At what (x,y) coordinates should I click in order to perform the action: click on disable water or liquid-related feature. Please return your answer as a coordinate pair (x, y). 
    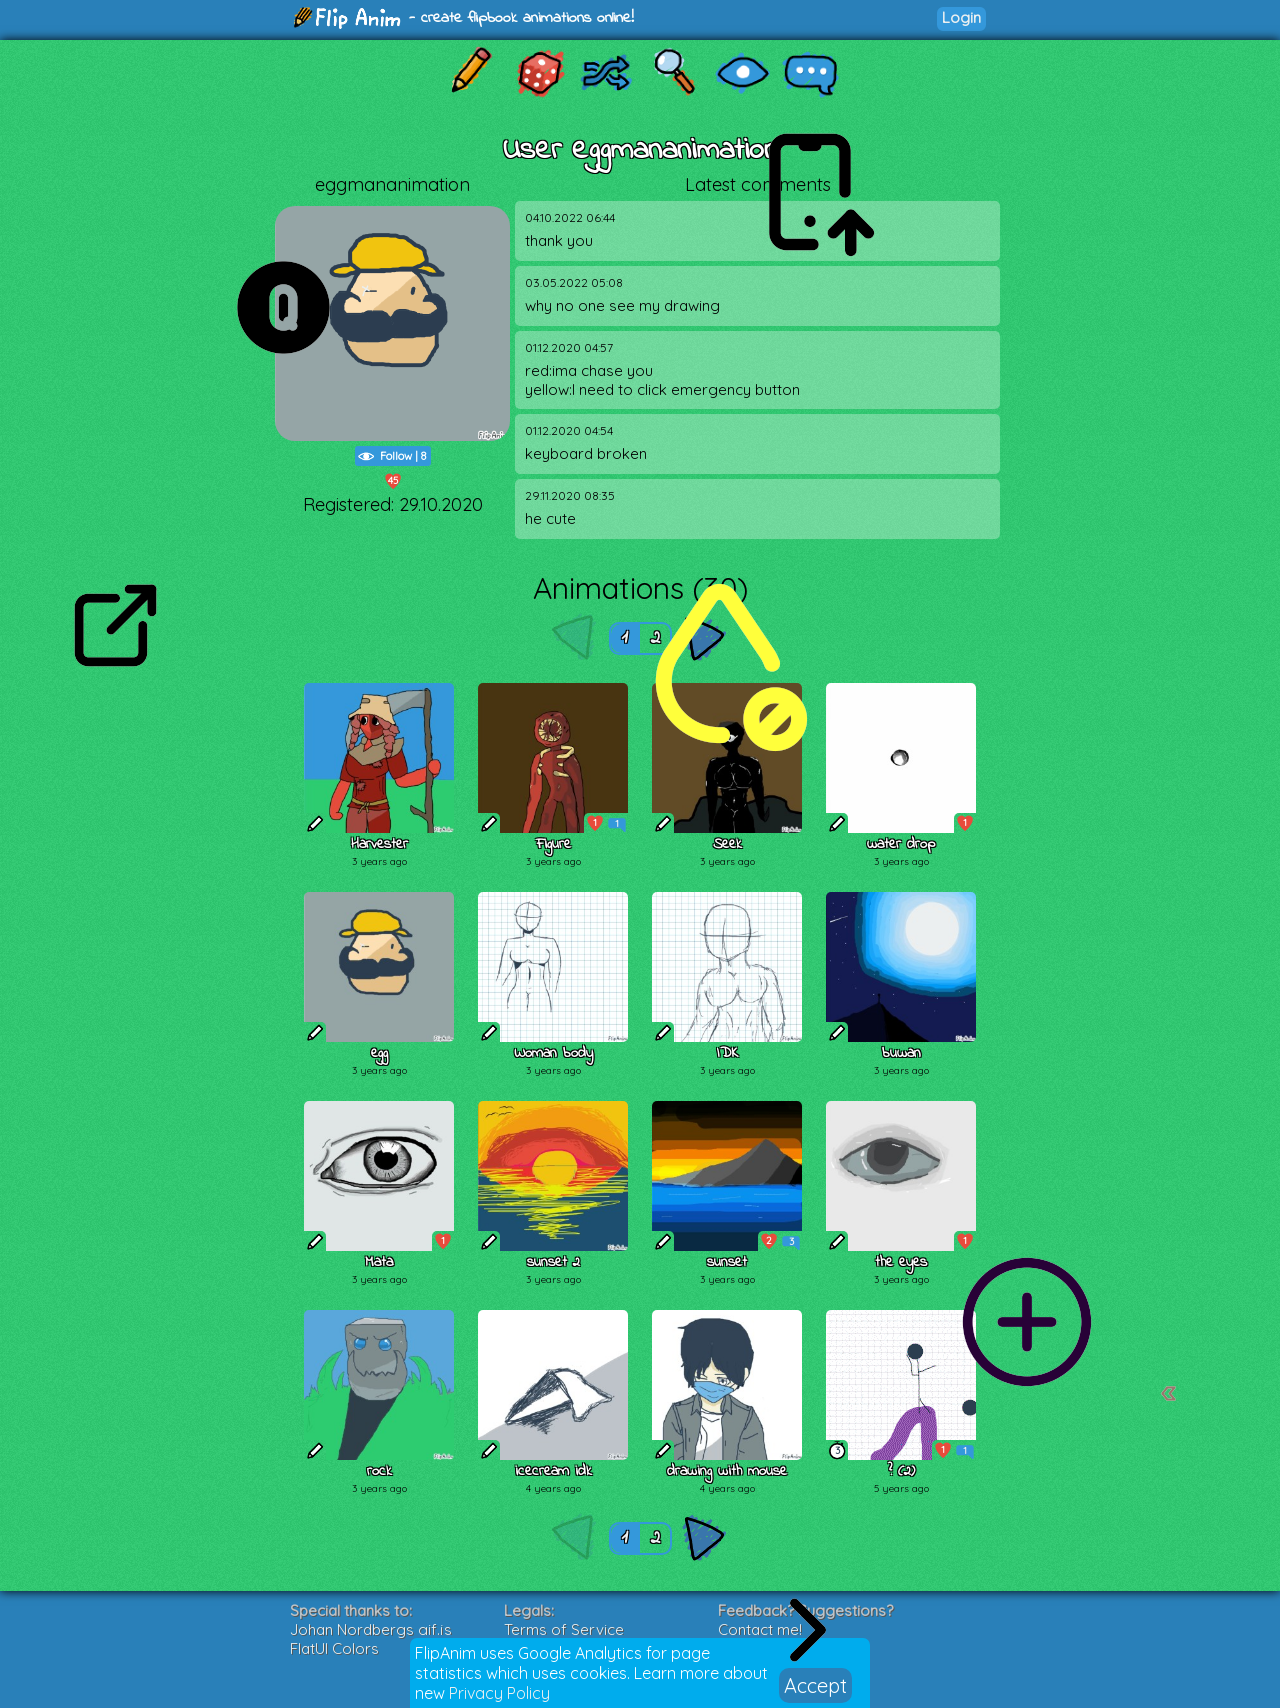
    Looking at the image, I should click on (719, 663).